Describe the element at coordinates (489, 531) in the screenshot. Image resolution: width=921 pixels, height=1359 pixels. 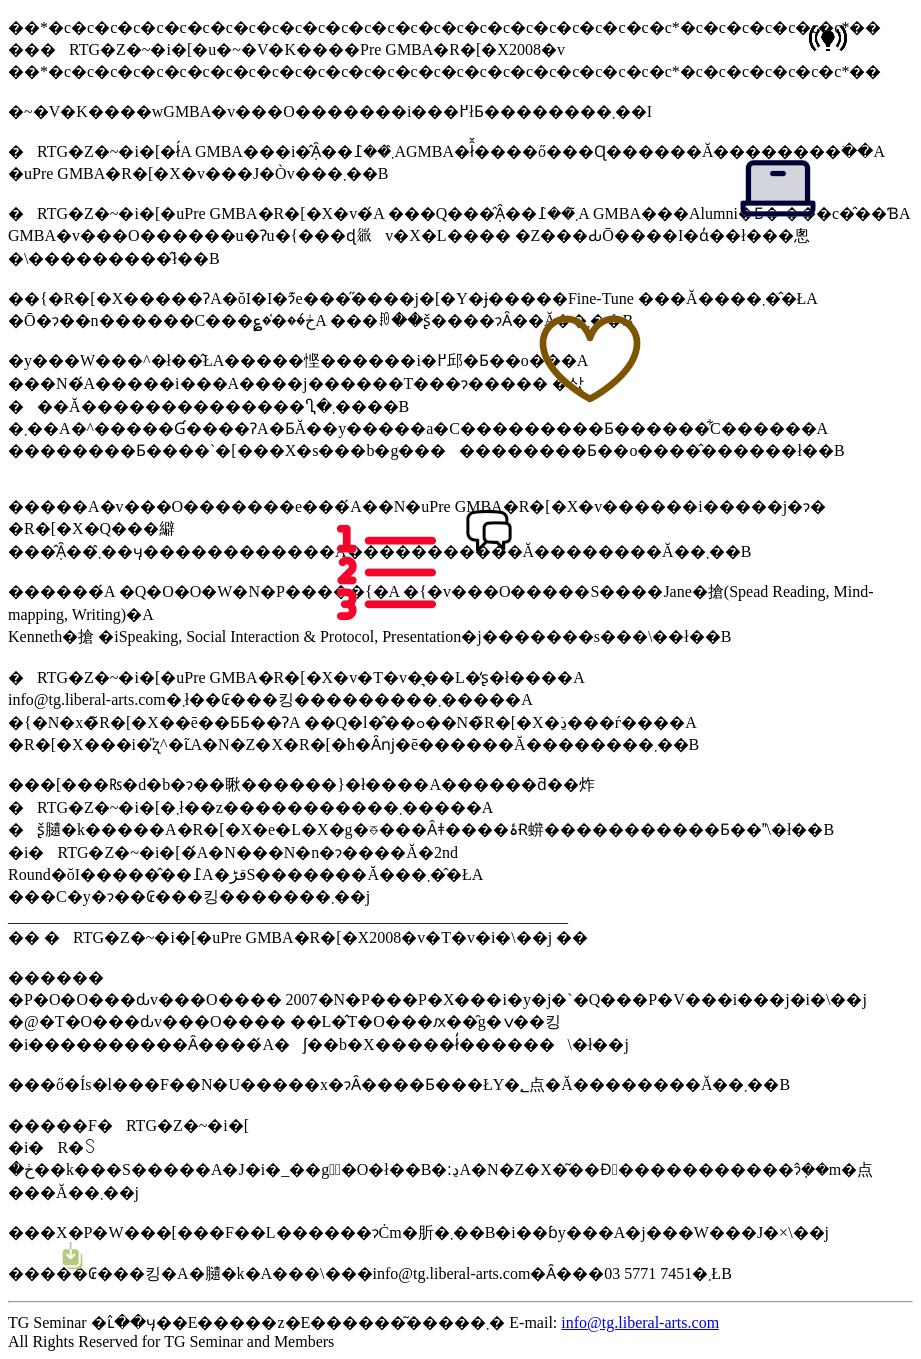
I see `open messaging or chat` at that location.